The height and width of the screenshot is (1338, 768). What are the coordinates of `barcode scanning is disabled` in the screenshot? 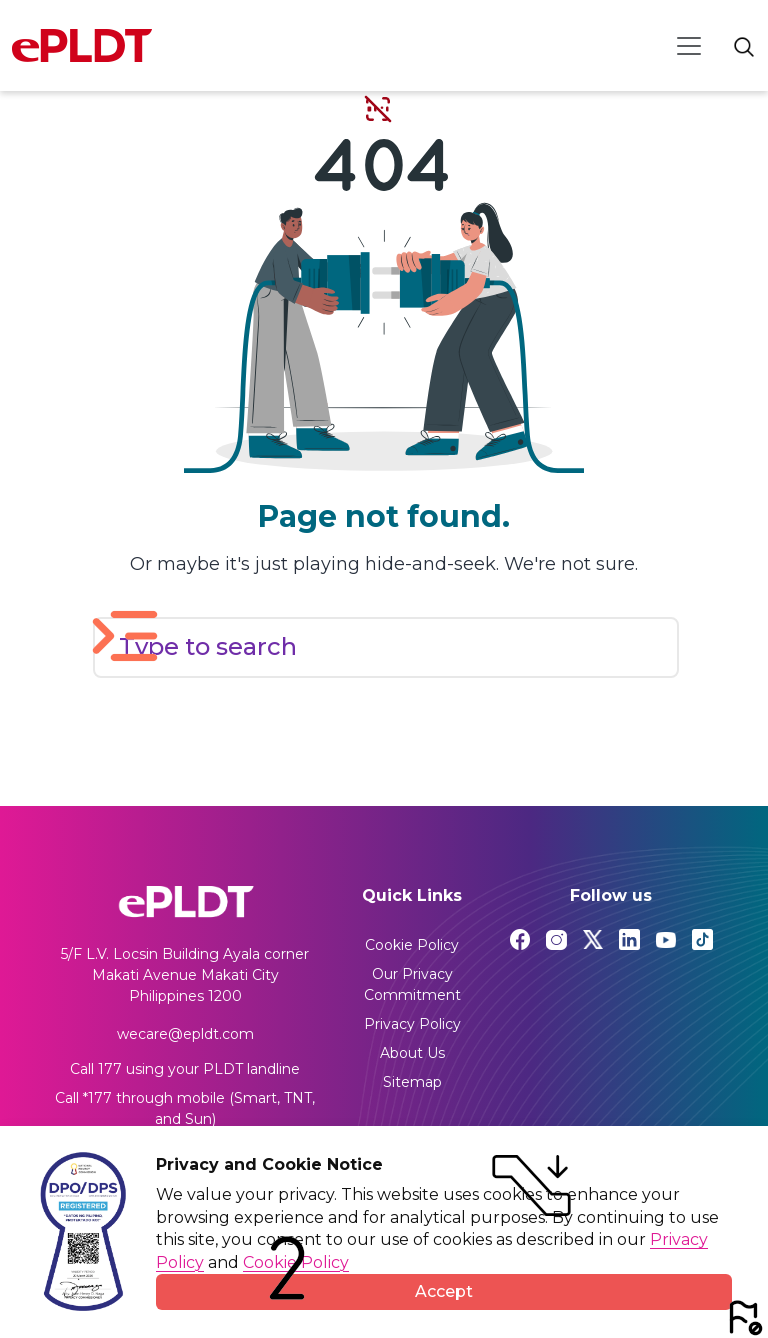 It's located at (378, 109).